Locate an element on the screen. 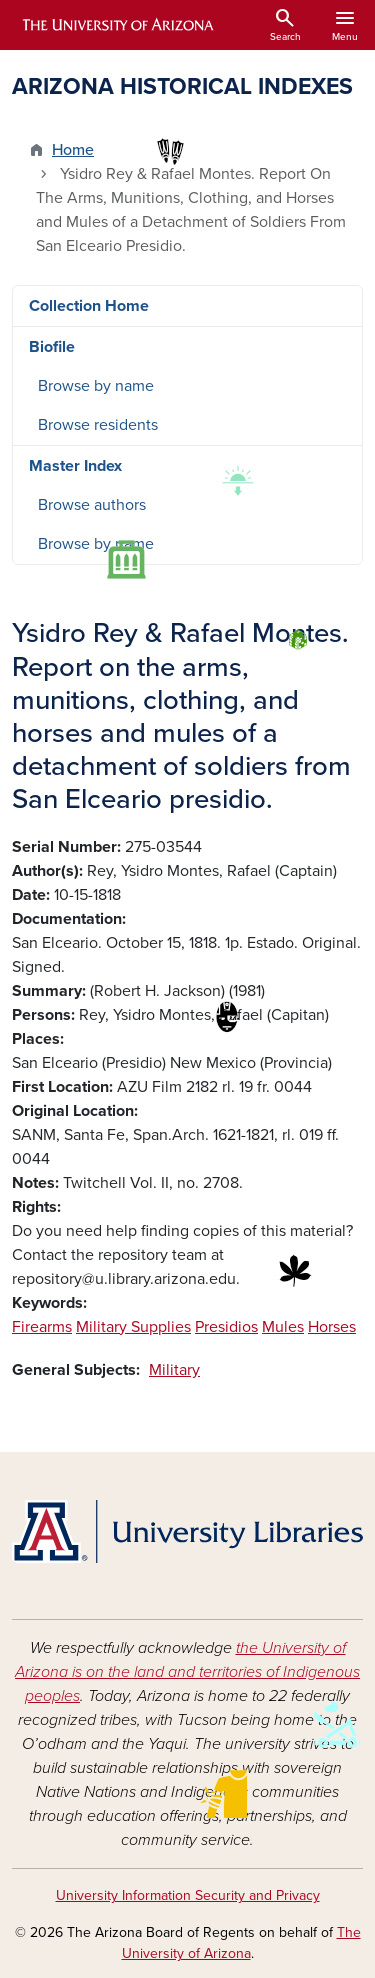 The image size is (375, 1978). indicates sunset or evening time period is located at coordinates (238, 481).